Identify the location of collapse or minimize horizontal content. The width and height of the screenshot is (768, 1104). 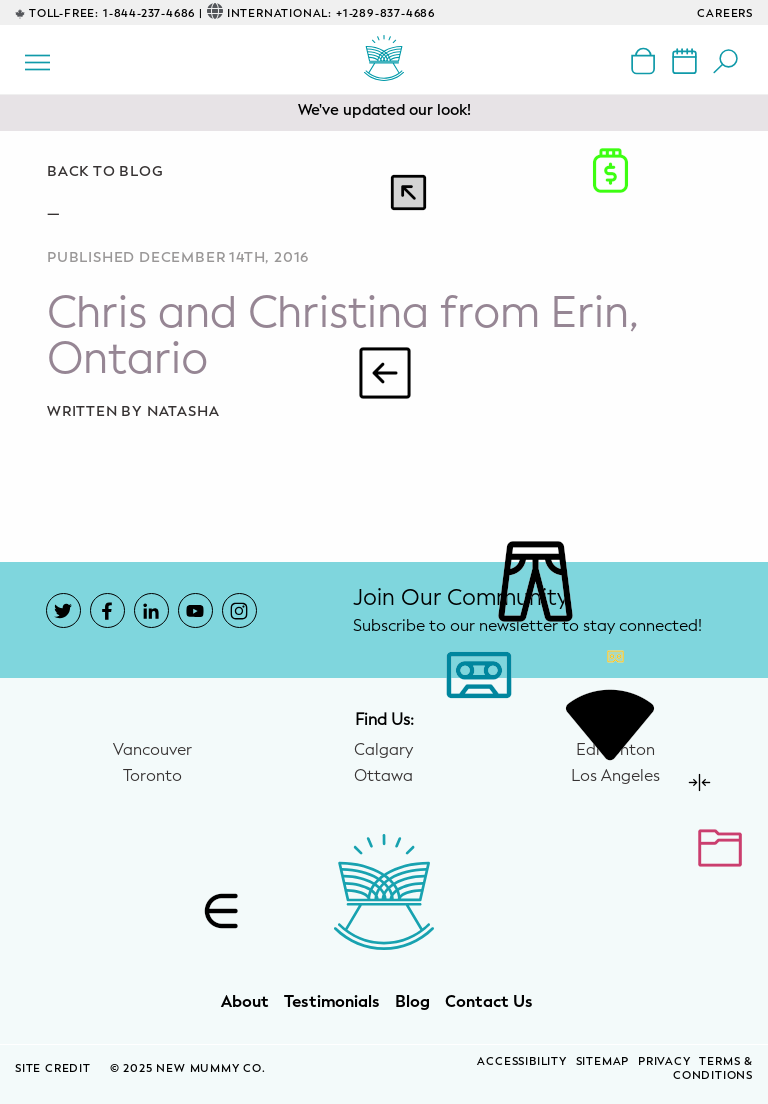
(699, 782).